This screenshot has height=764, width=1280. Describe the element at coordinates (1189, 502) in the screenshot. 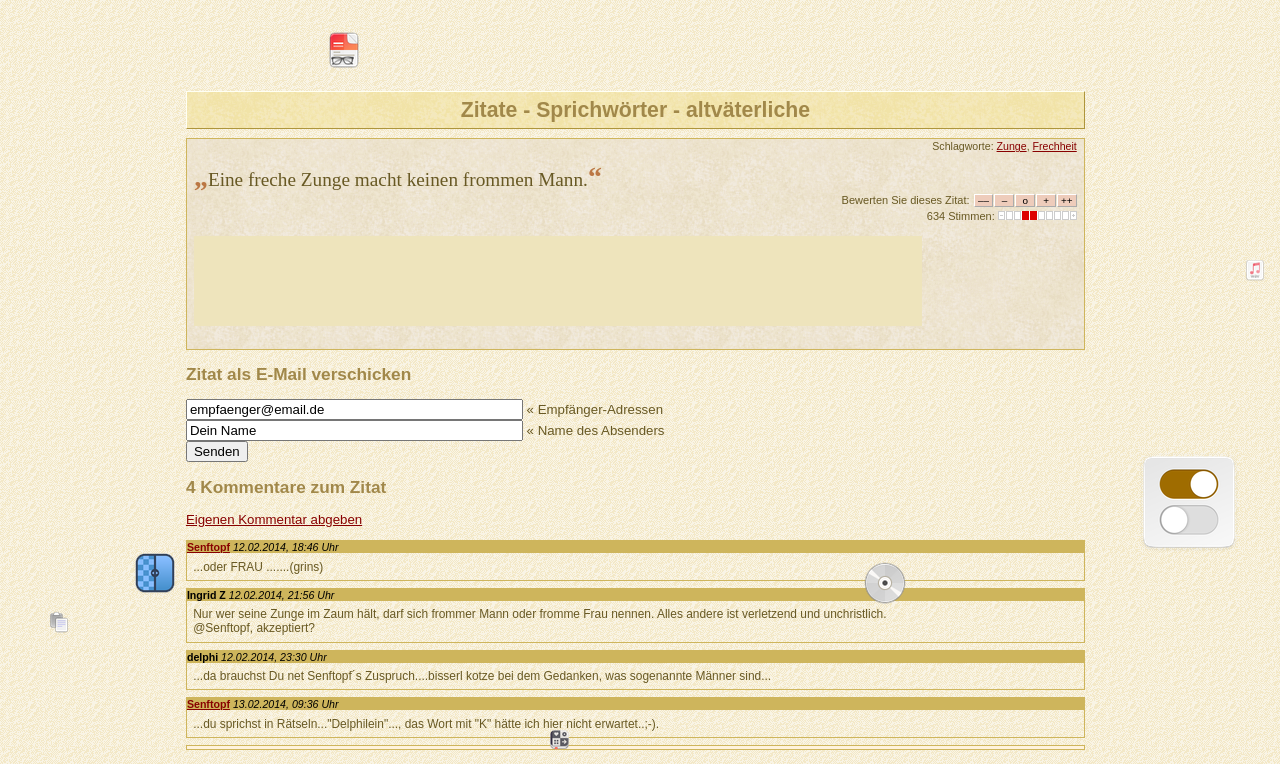

I see `open unity tweak tool settings` at that location.